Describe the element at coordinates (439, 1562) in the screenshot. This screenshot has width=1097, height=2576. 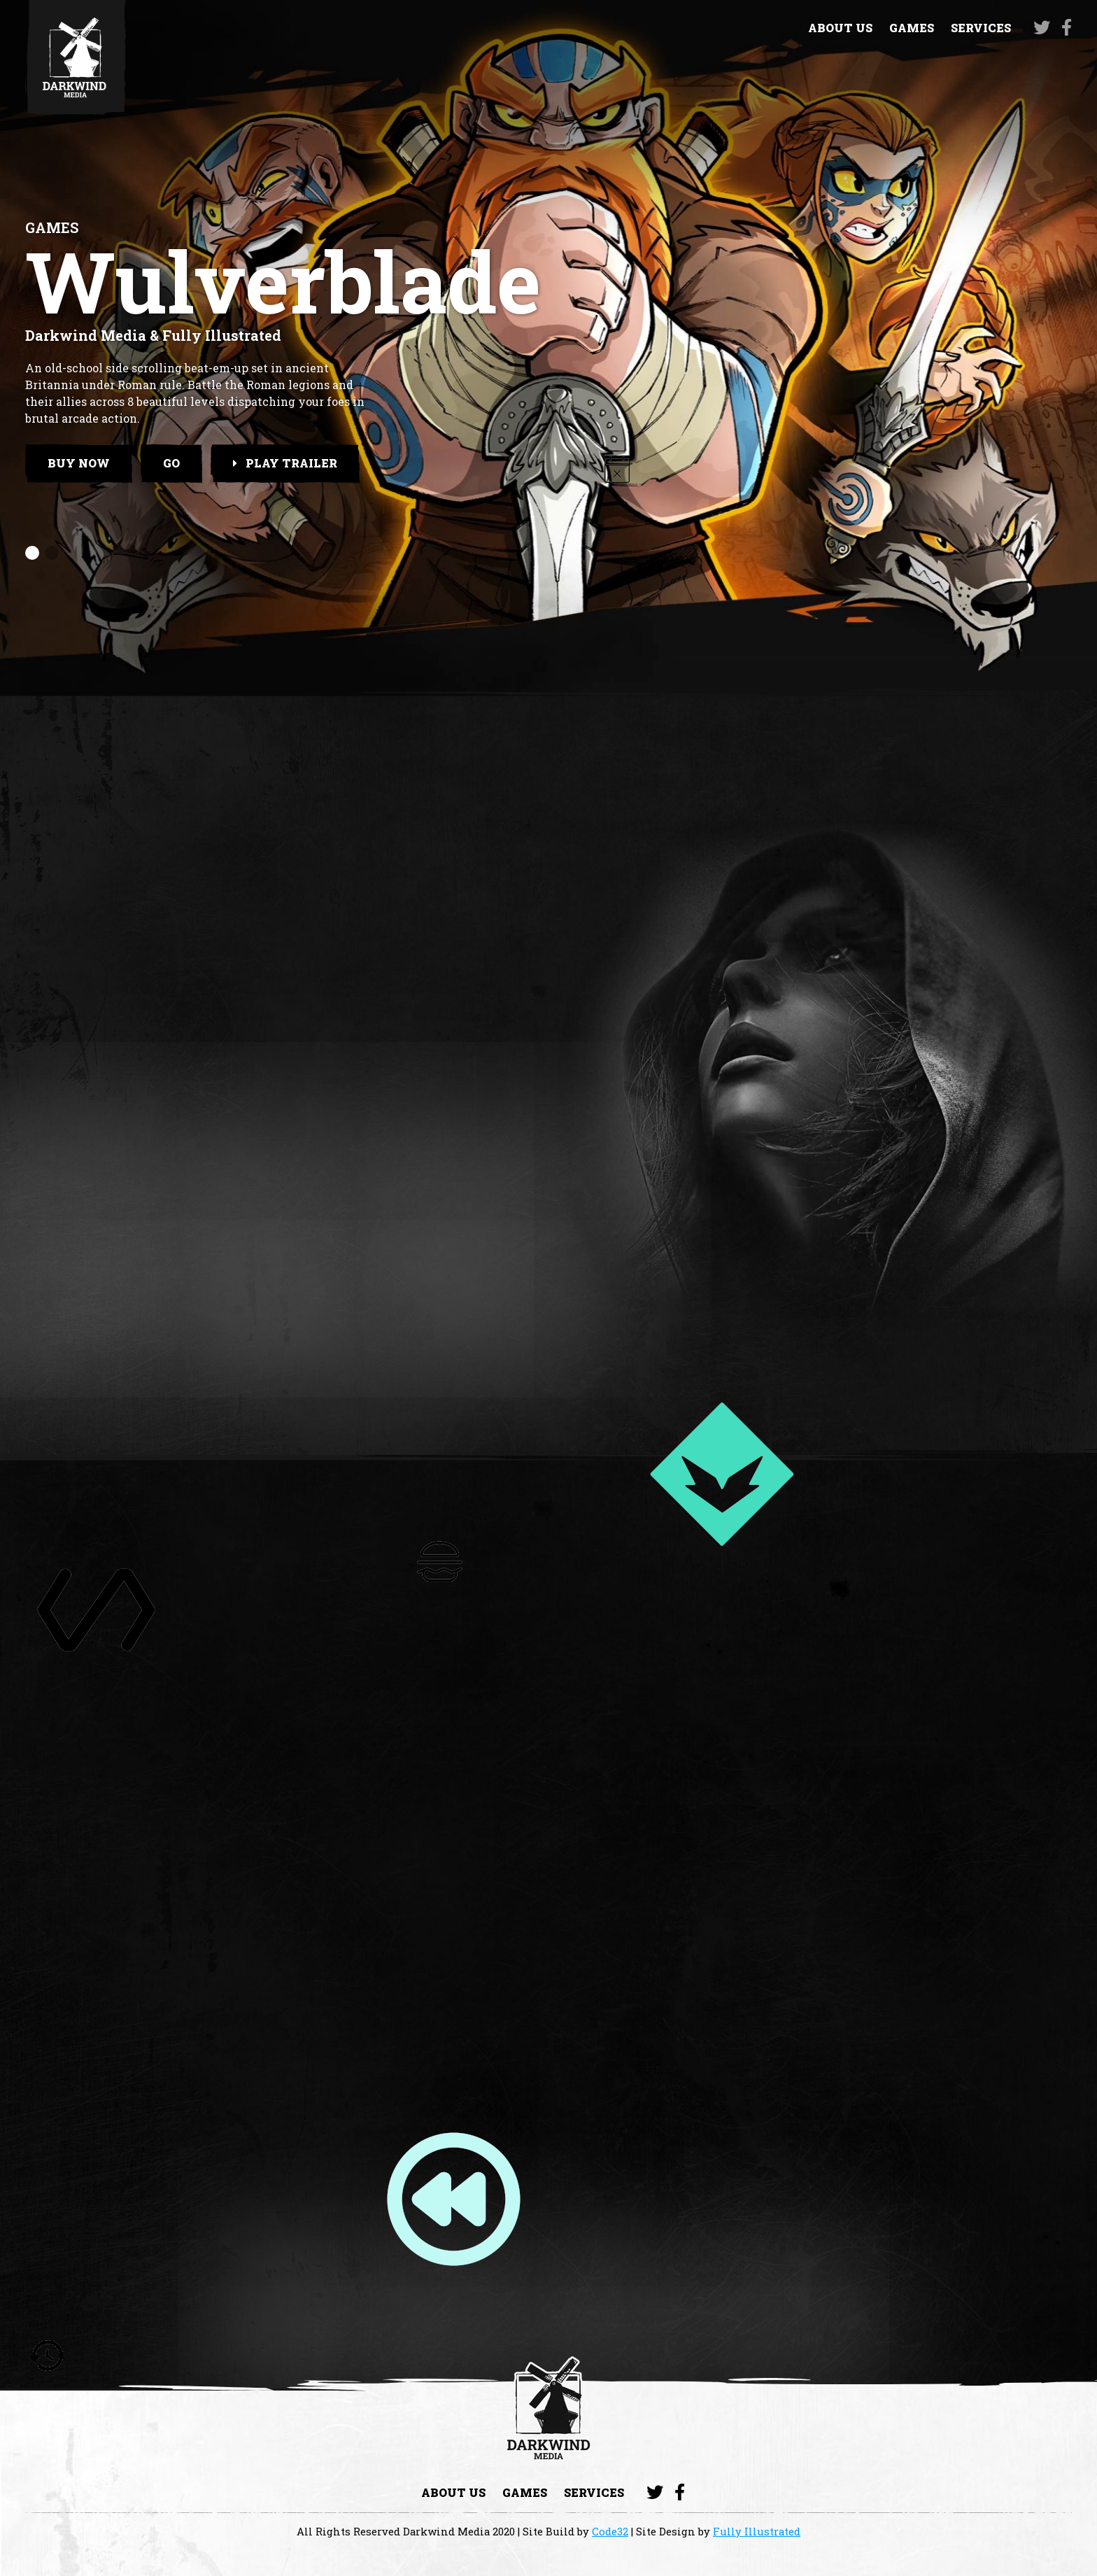
I see `open navigation menu` at that location.